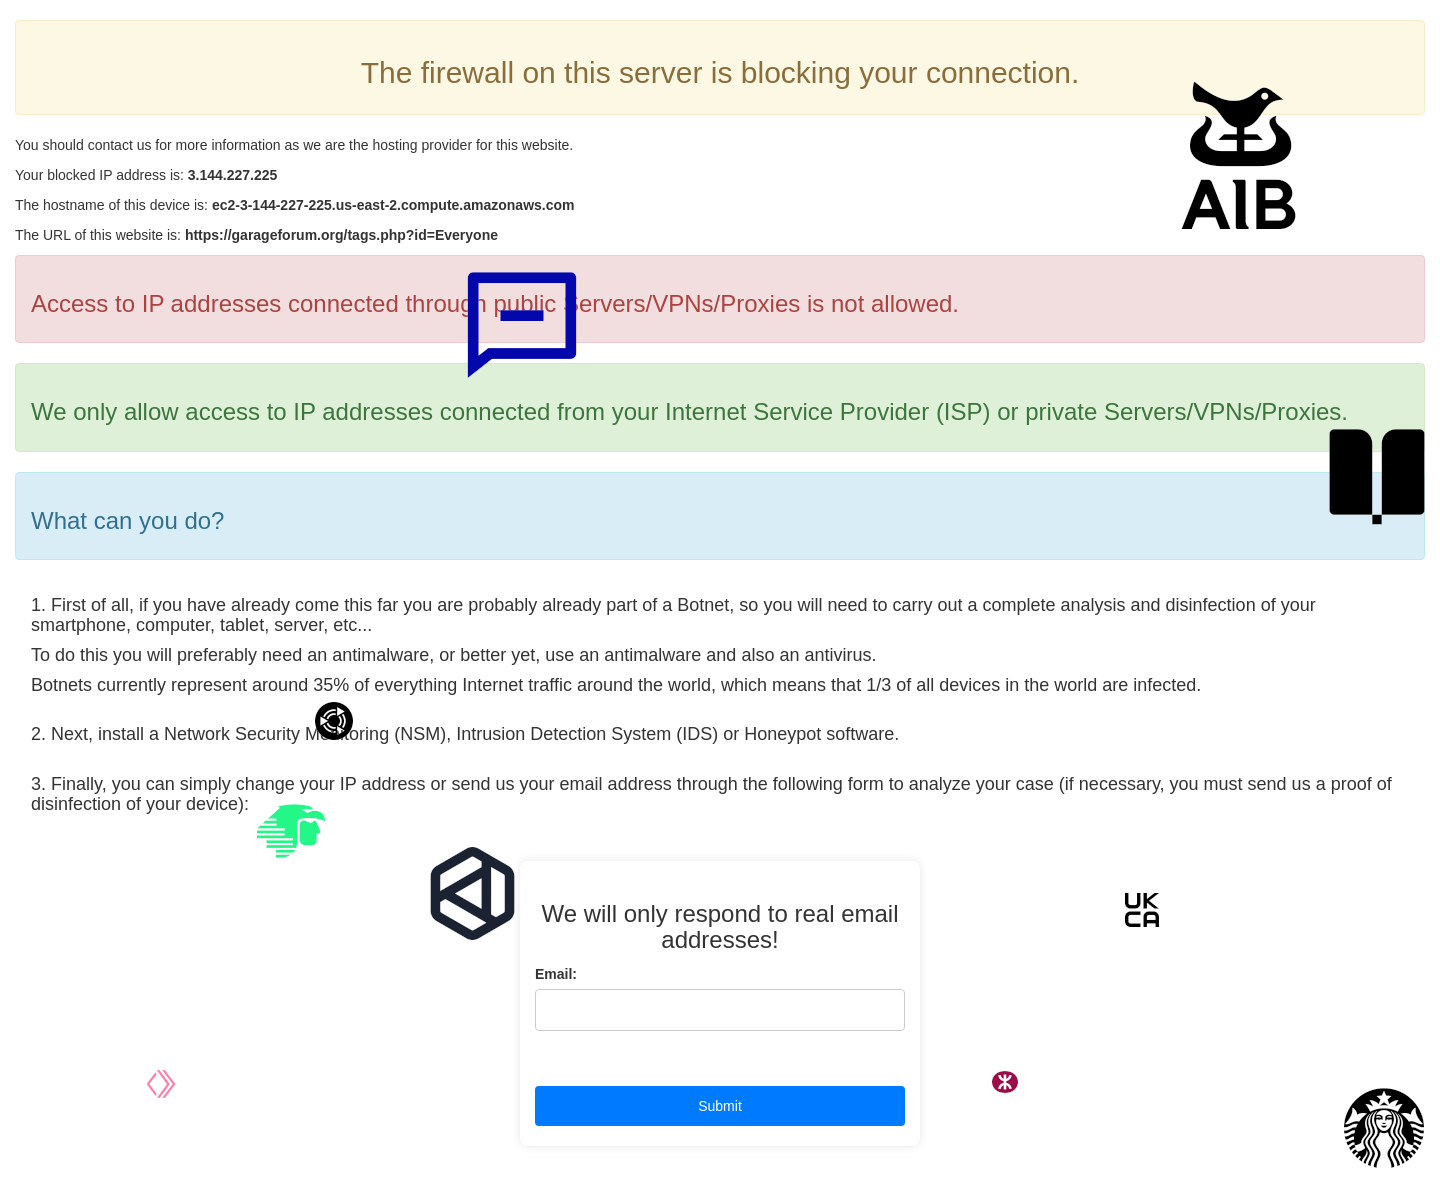 The image size is (1440, 1186). What do you see at coordinates (522, 321) in the screenshot?
I see `open messaging or chat` at bounding box center [522, 321].